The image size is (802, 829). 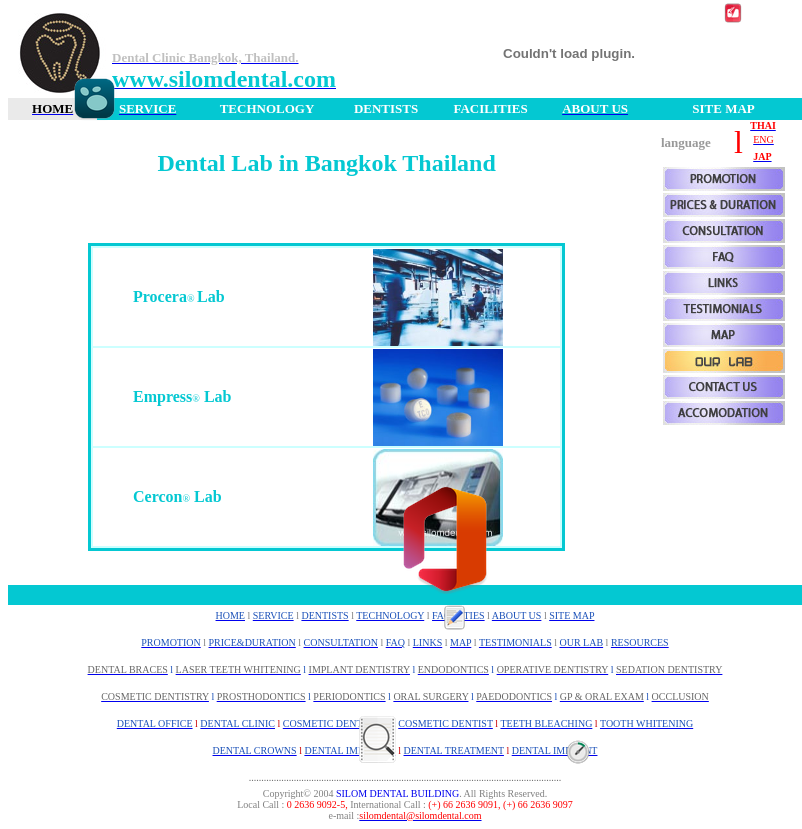 I want to click on open sysprof system profiler, so click(x=578, y=752).